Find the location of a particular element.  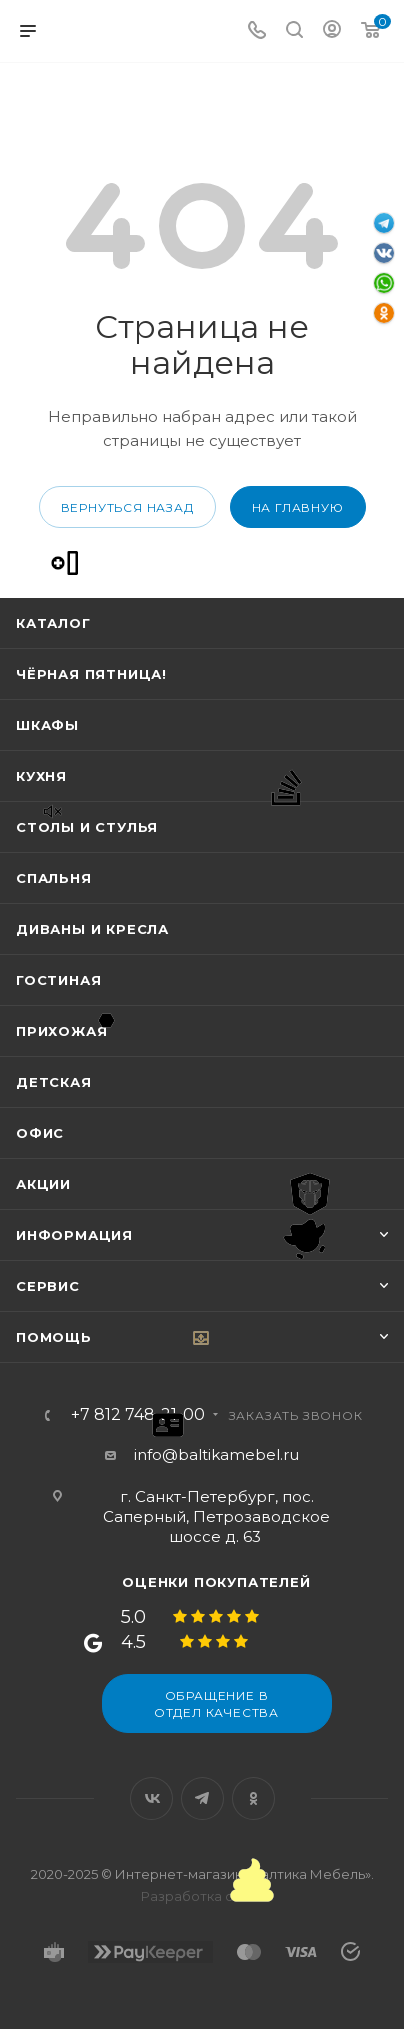

insert a new column to the left is located at coordinates (66, 563).